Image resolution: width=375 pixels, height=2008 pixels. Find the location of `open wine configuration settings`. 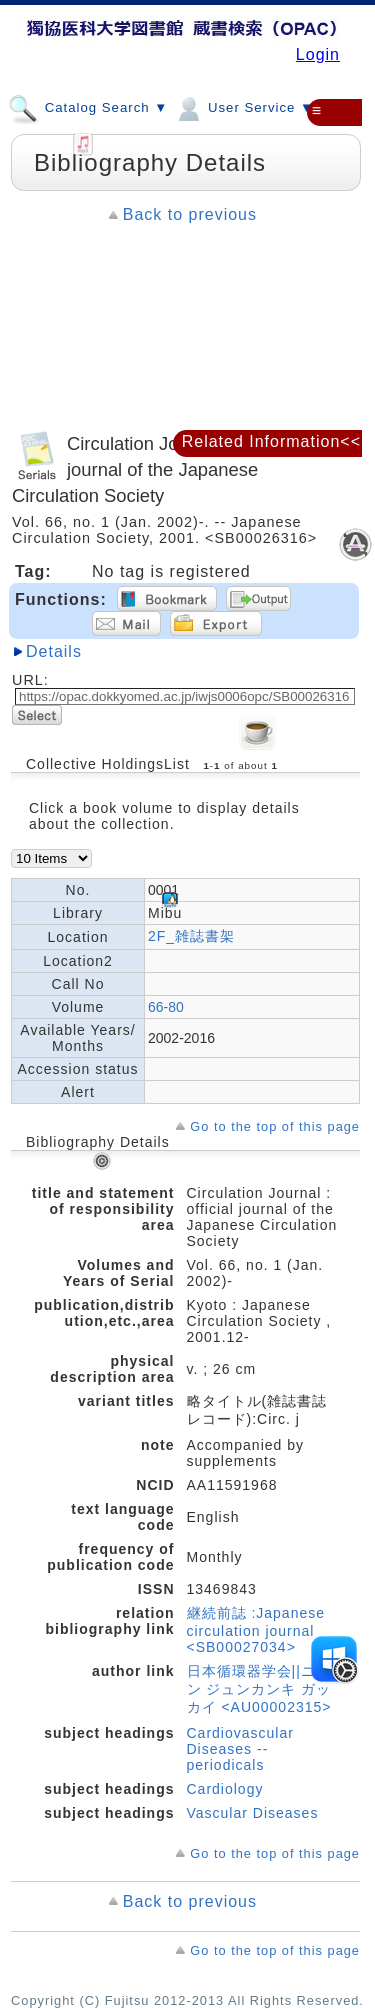

open wine configuration settings is located at coordinates (334, 1659).